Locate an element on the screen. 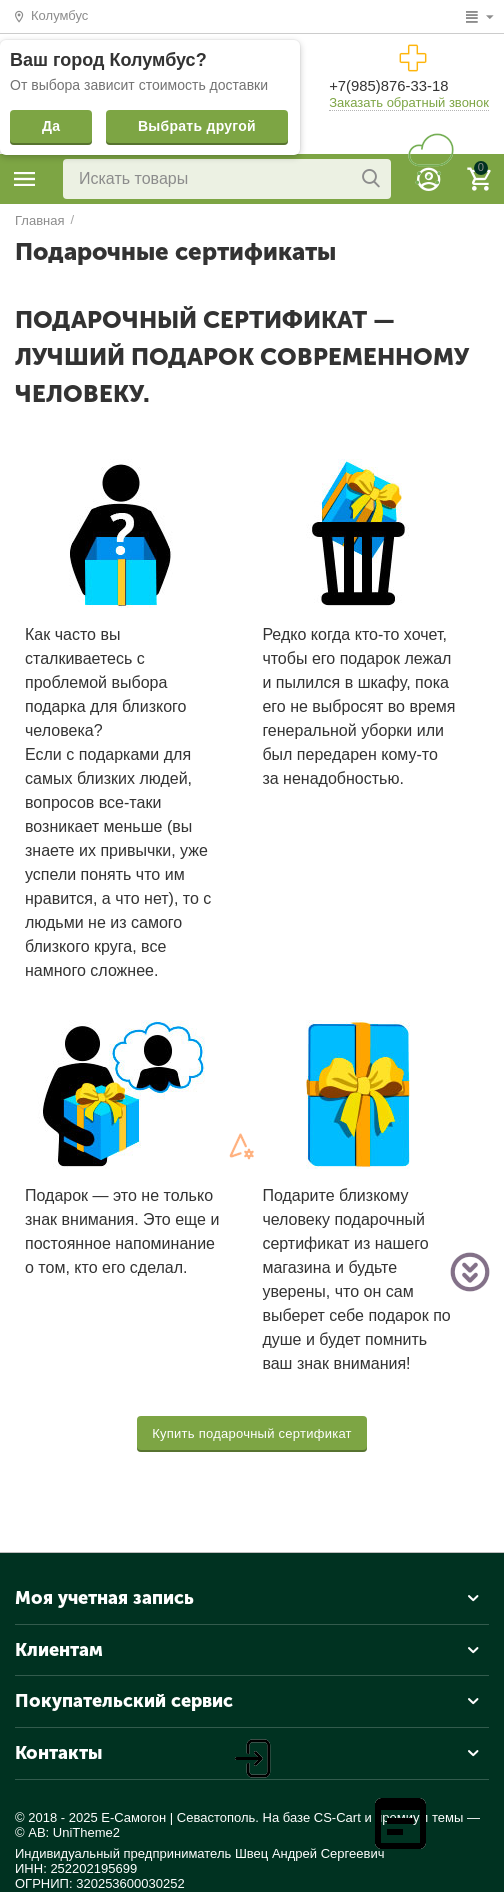 The height and width of the screenshot is (1892, 504). indicates snowy weather conditions is located at coordinates (431, 158).